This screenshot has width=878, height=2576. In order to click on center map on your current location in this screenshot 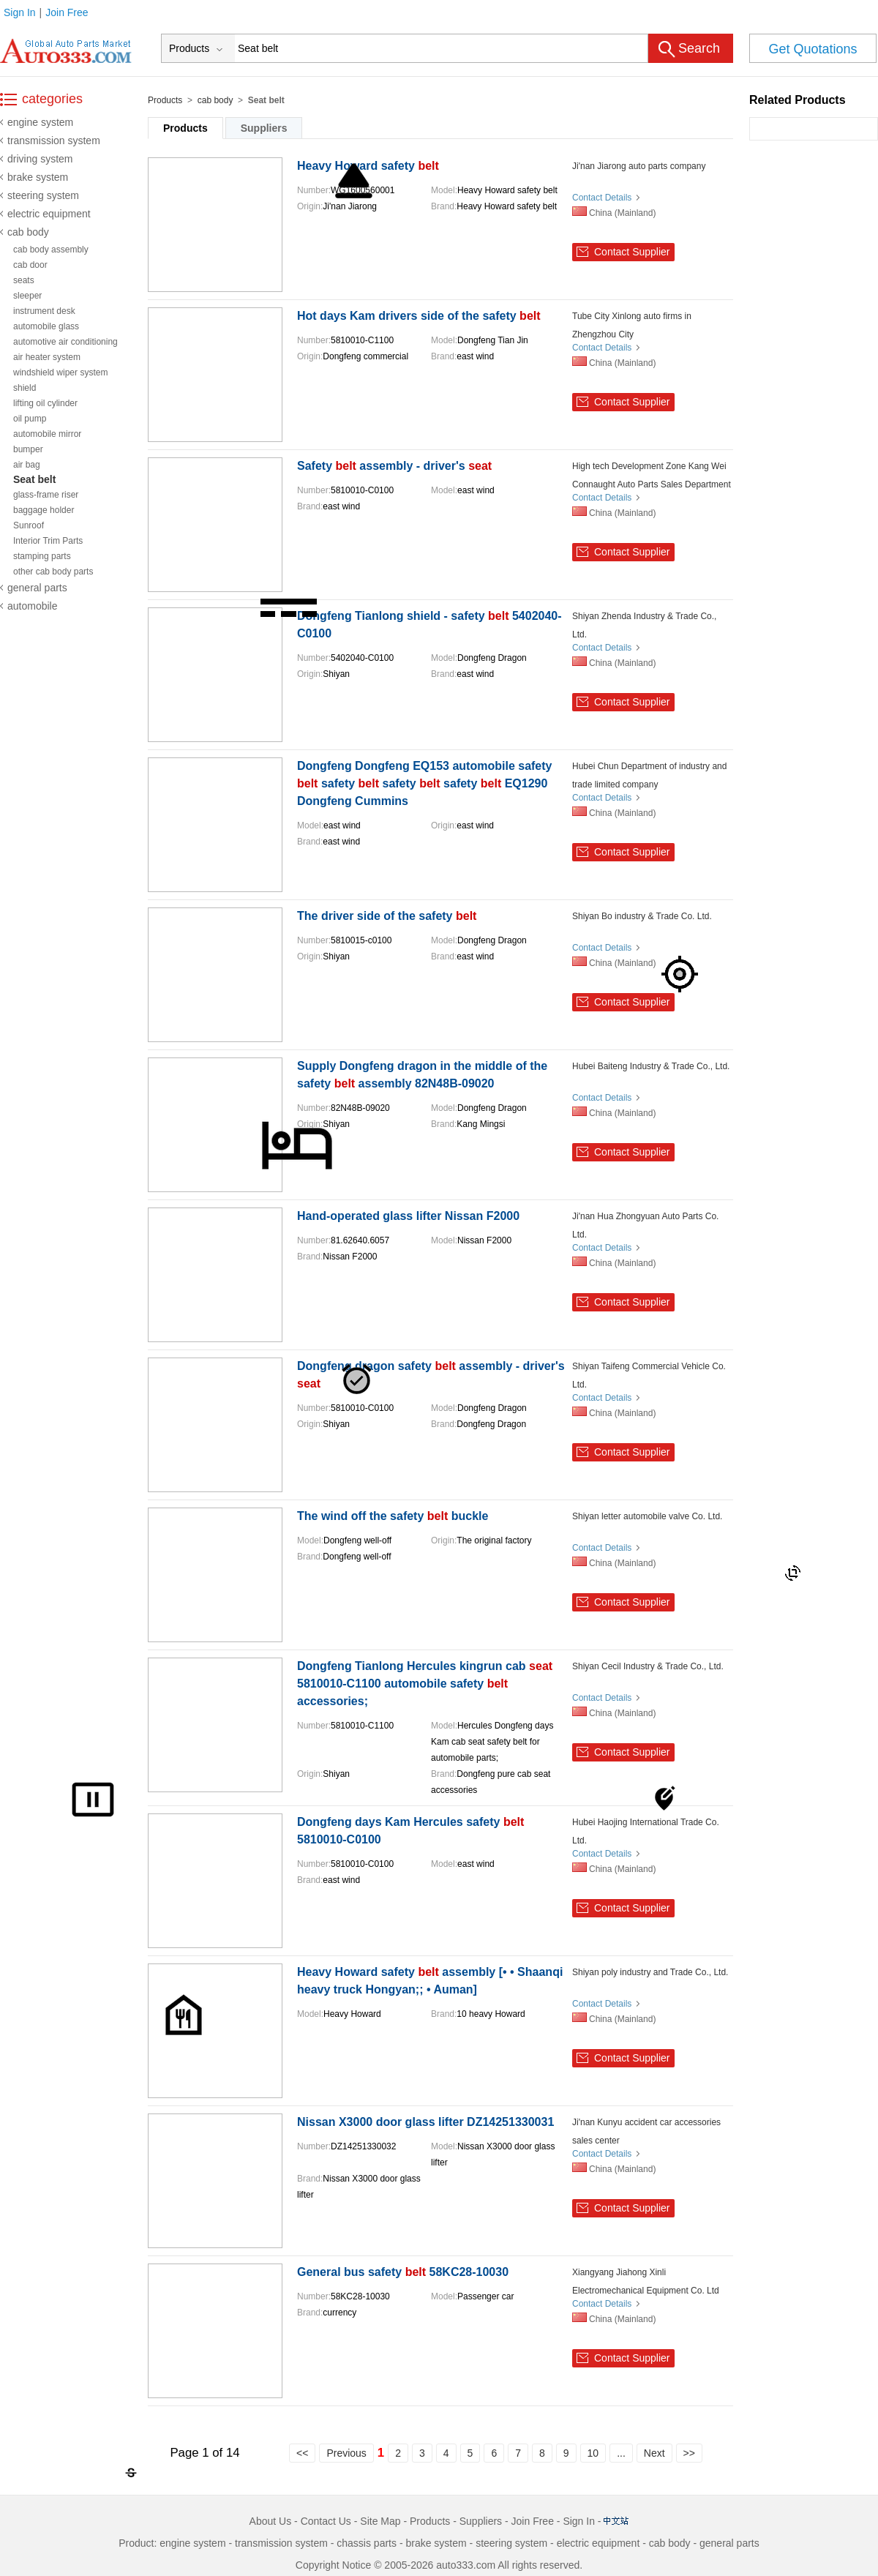, I will do `click(680, 974)`.